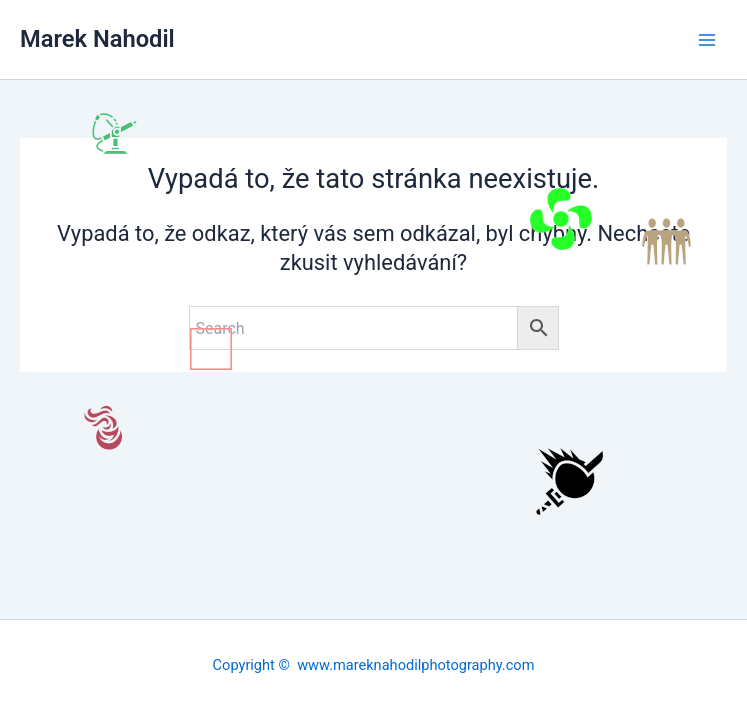 The height and width of the screenshot is (720, 747). Describe the element at coordinates (569, 481) in the screenshot. I see `perform a slashing attack` at that location.